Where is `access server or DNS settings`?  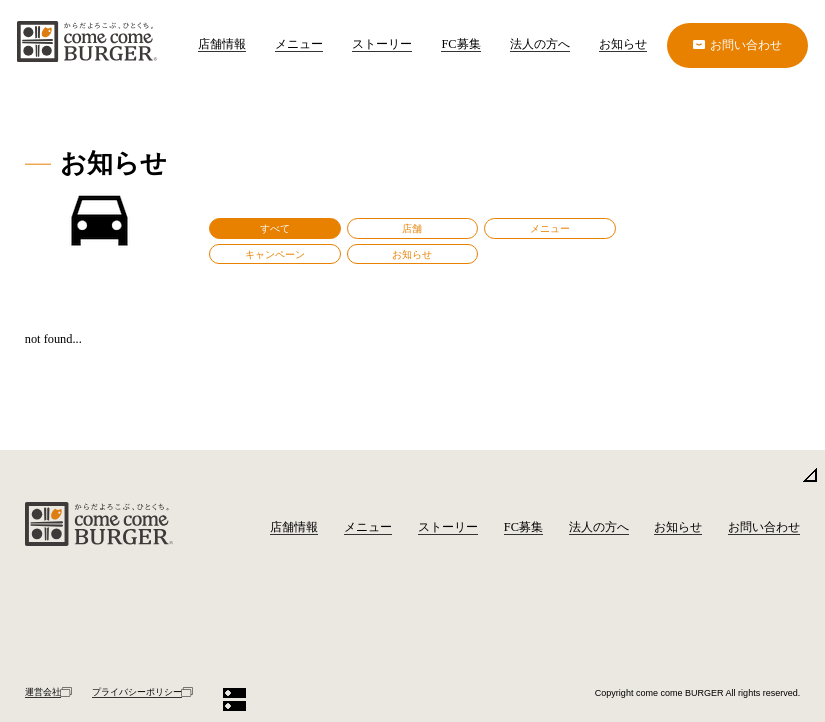 access server or DNS settings is located at coordinates (234, 699).